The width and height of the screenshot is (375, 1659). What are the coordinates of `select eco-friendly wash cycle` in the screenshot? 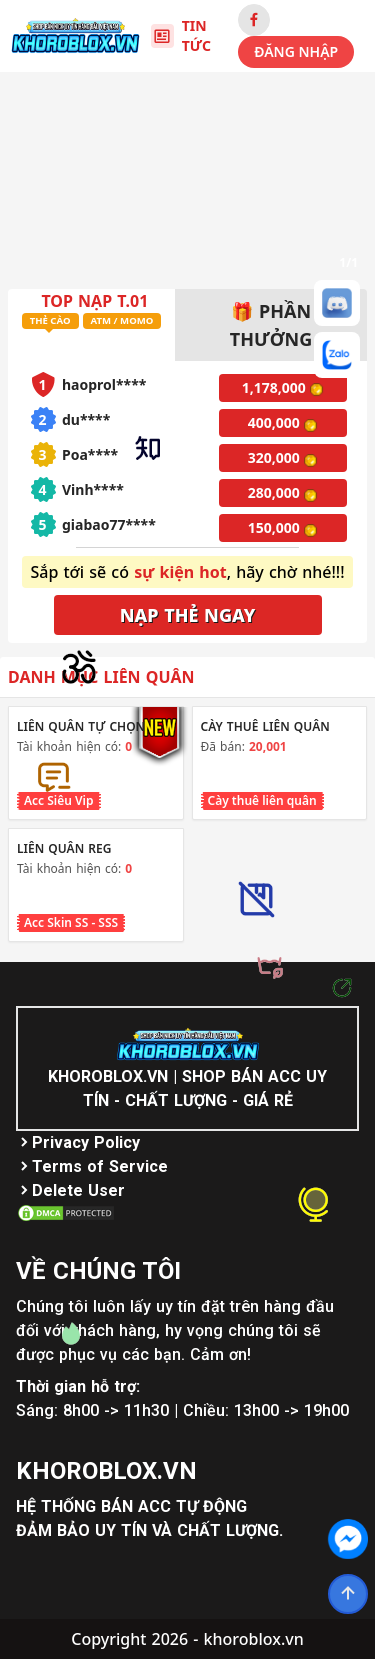 It's located at (269, 965).